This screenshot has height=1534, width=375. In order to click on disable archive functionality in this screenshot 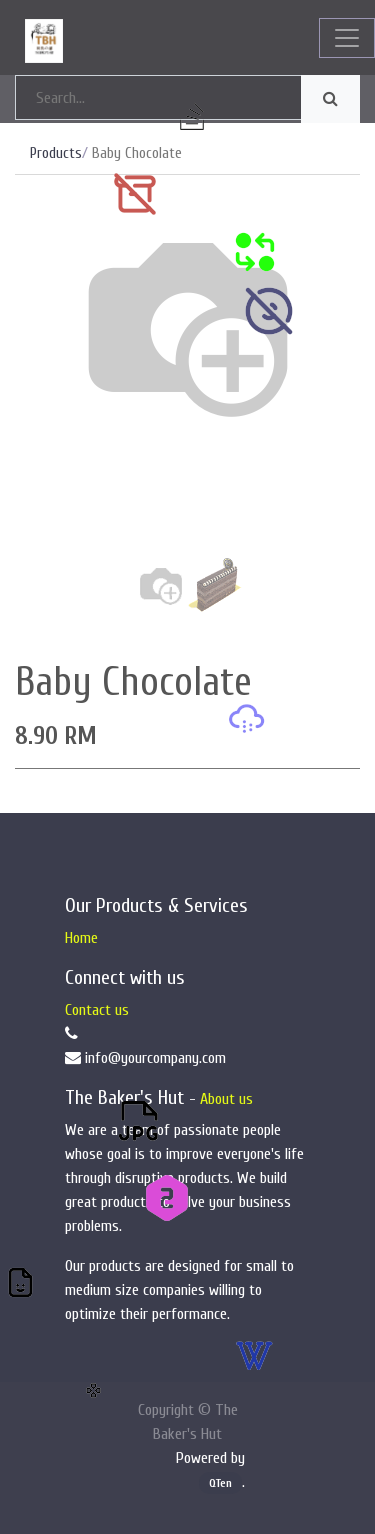, I will do `click(135, 194)`.